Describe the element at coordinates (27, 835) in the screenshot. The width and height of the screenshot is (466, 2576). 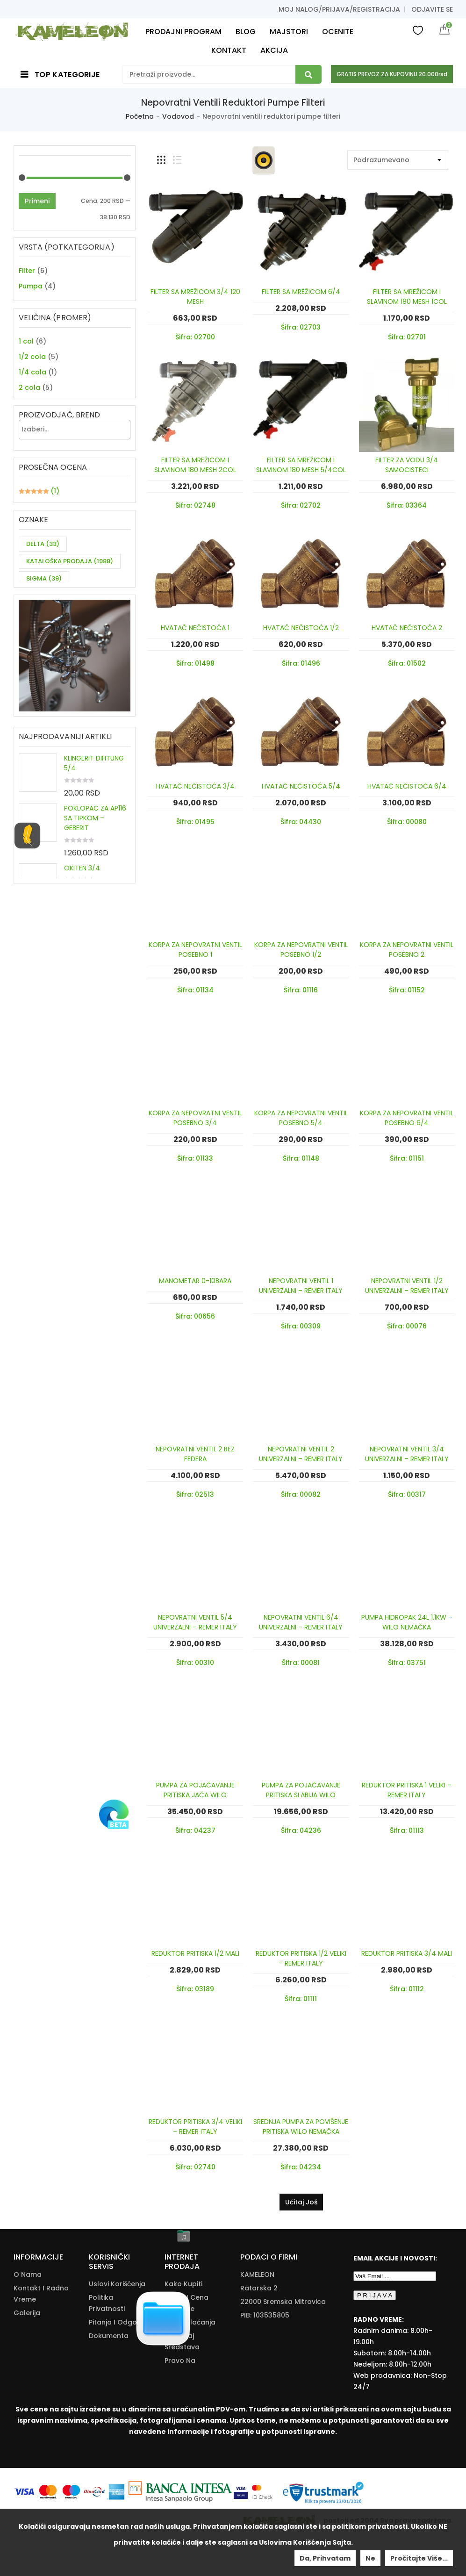
I see `launch linux lite application` at that location.